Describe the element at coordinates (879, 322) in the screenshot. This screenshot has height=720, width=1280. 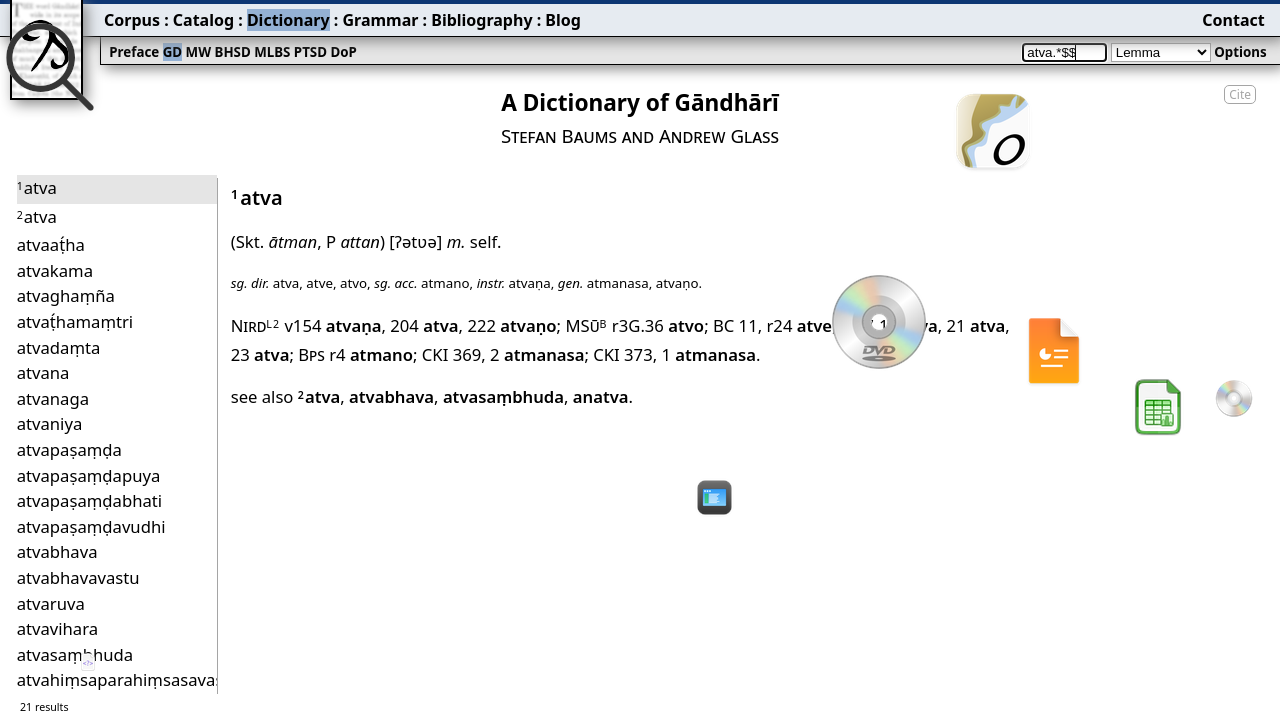
I see `indicates a DVD disc or optical media` at that location.